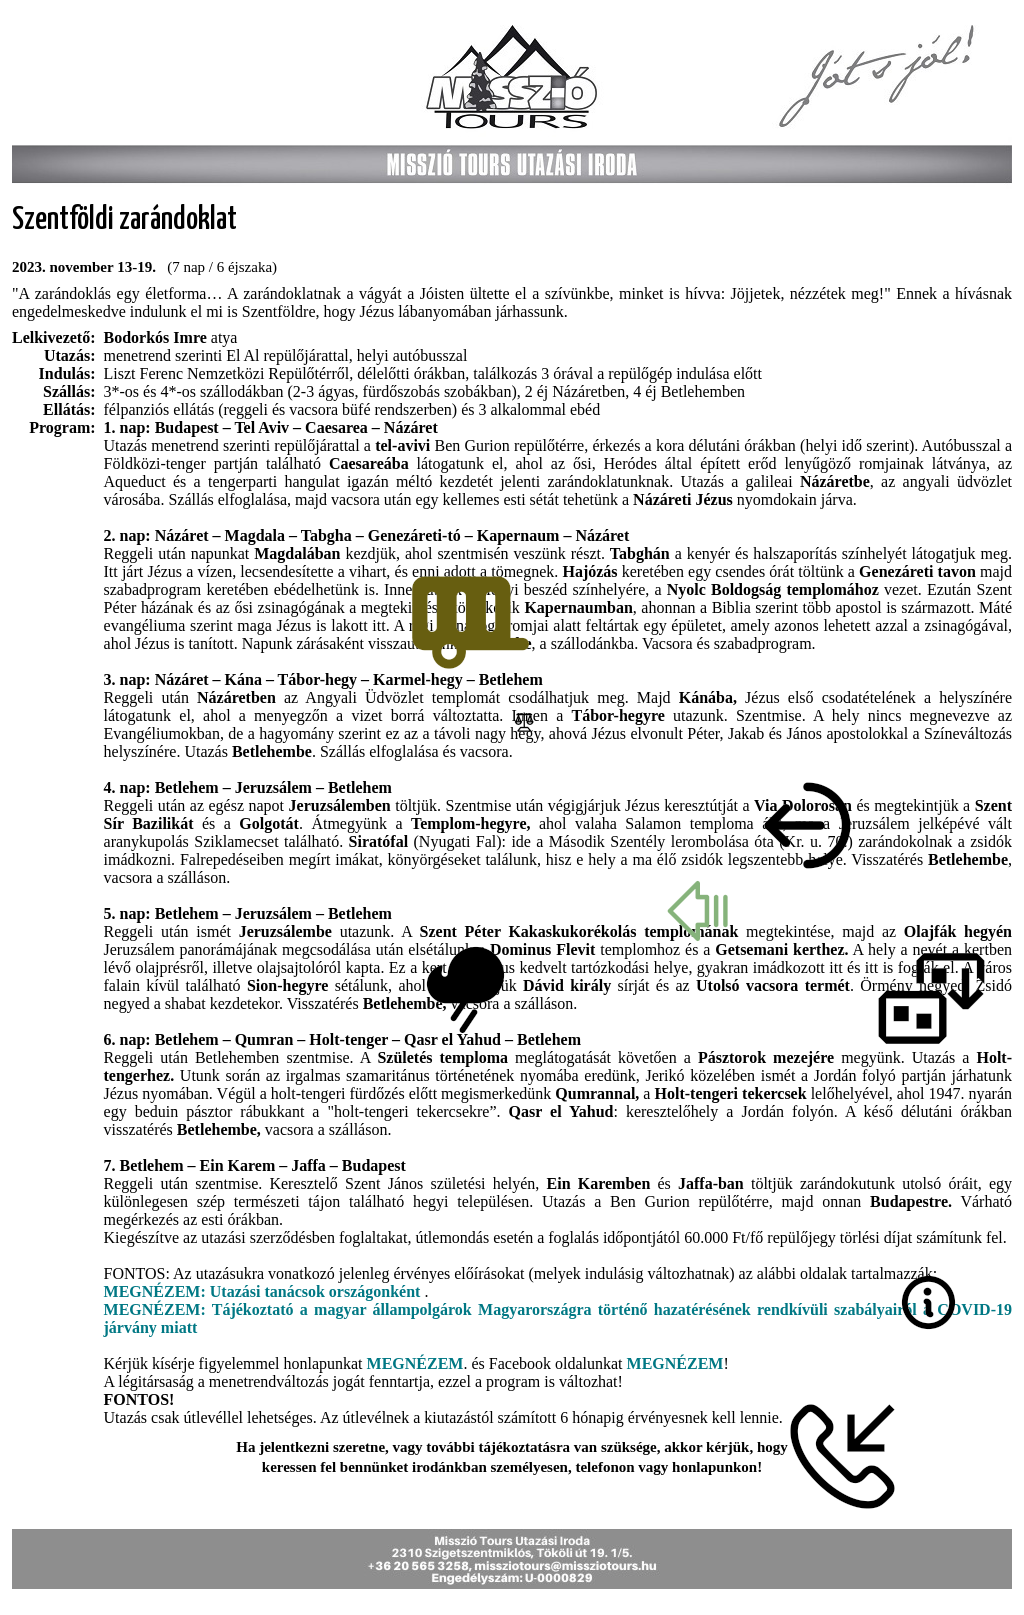 The image size is (1024, 1615). What do you see at coordinates (465, 988) in the screenshot?
I see `indicates rainy weather conditions` at bounding box center [465, 988].